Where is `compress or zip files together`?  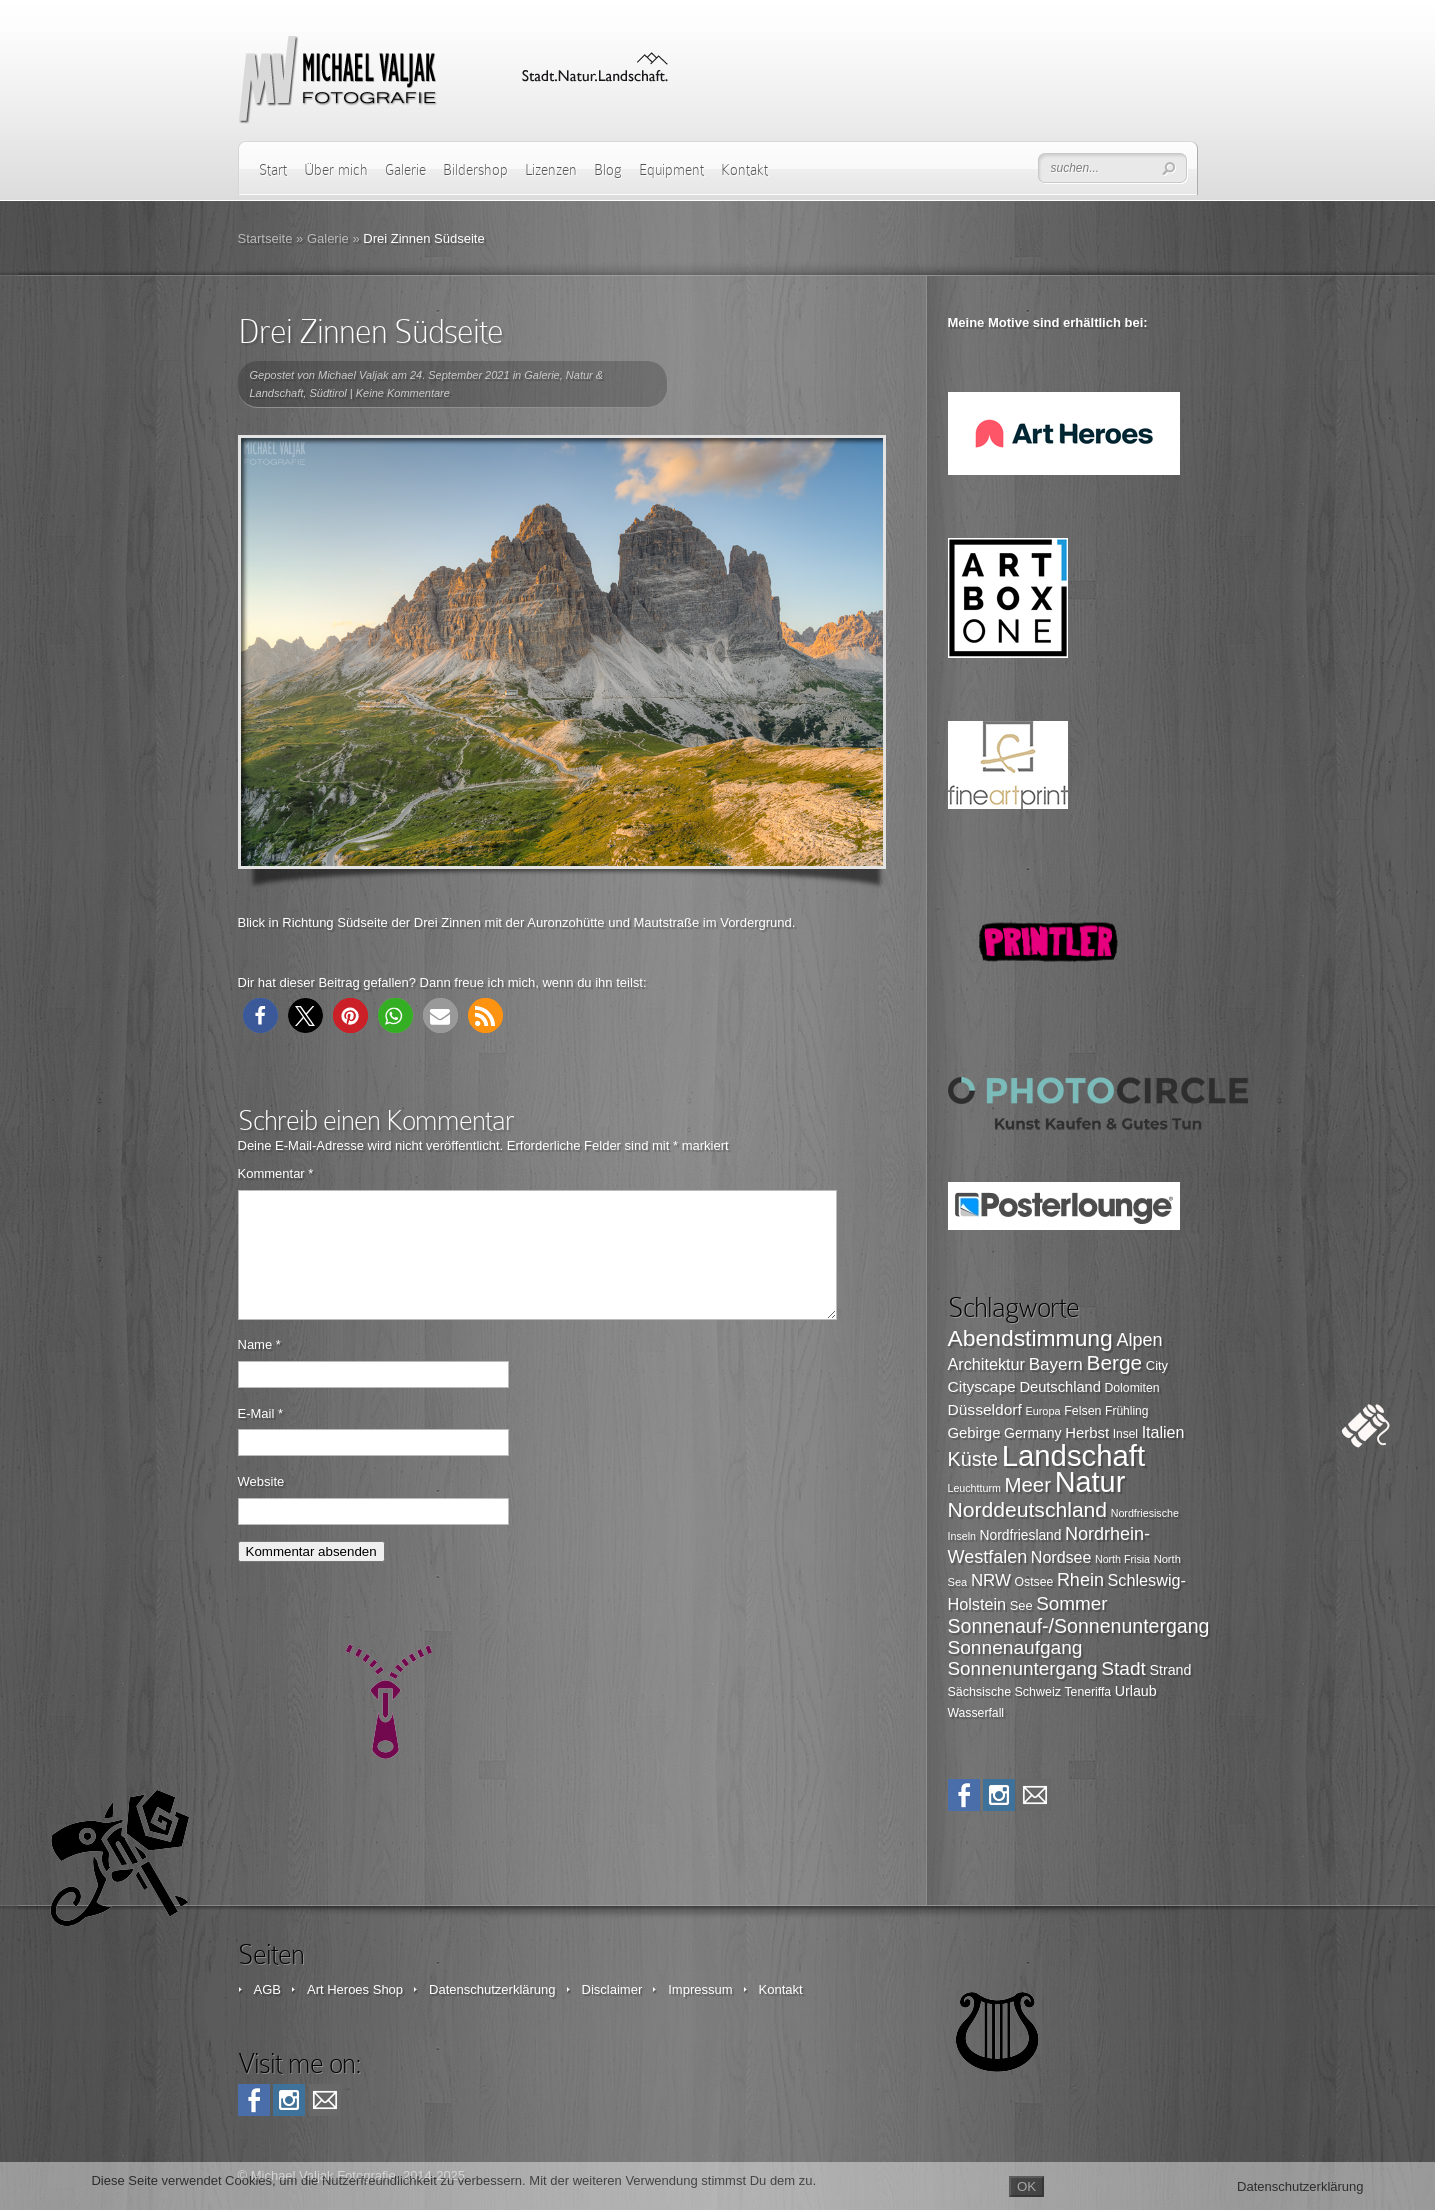
compress or zip files together is located at coordinates (385, 1702).